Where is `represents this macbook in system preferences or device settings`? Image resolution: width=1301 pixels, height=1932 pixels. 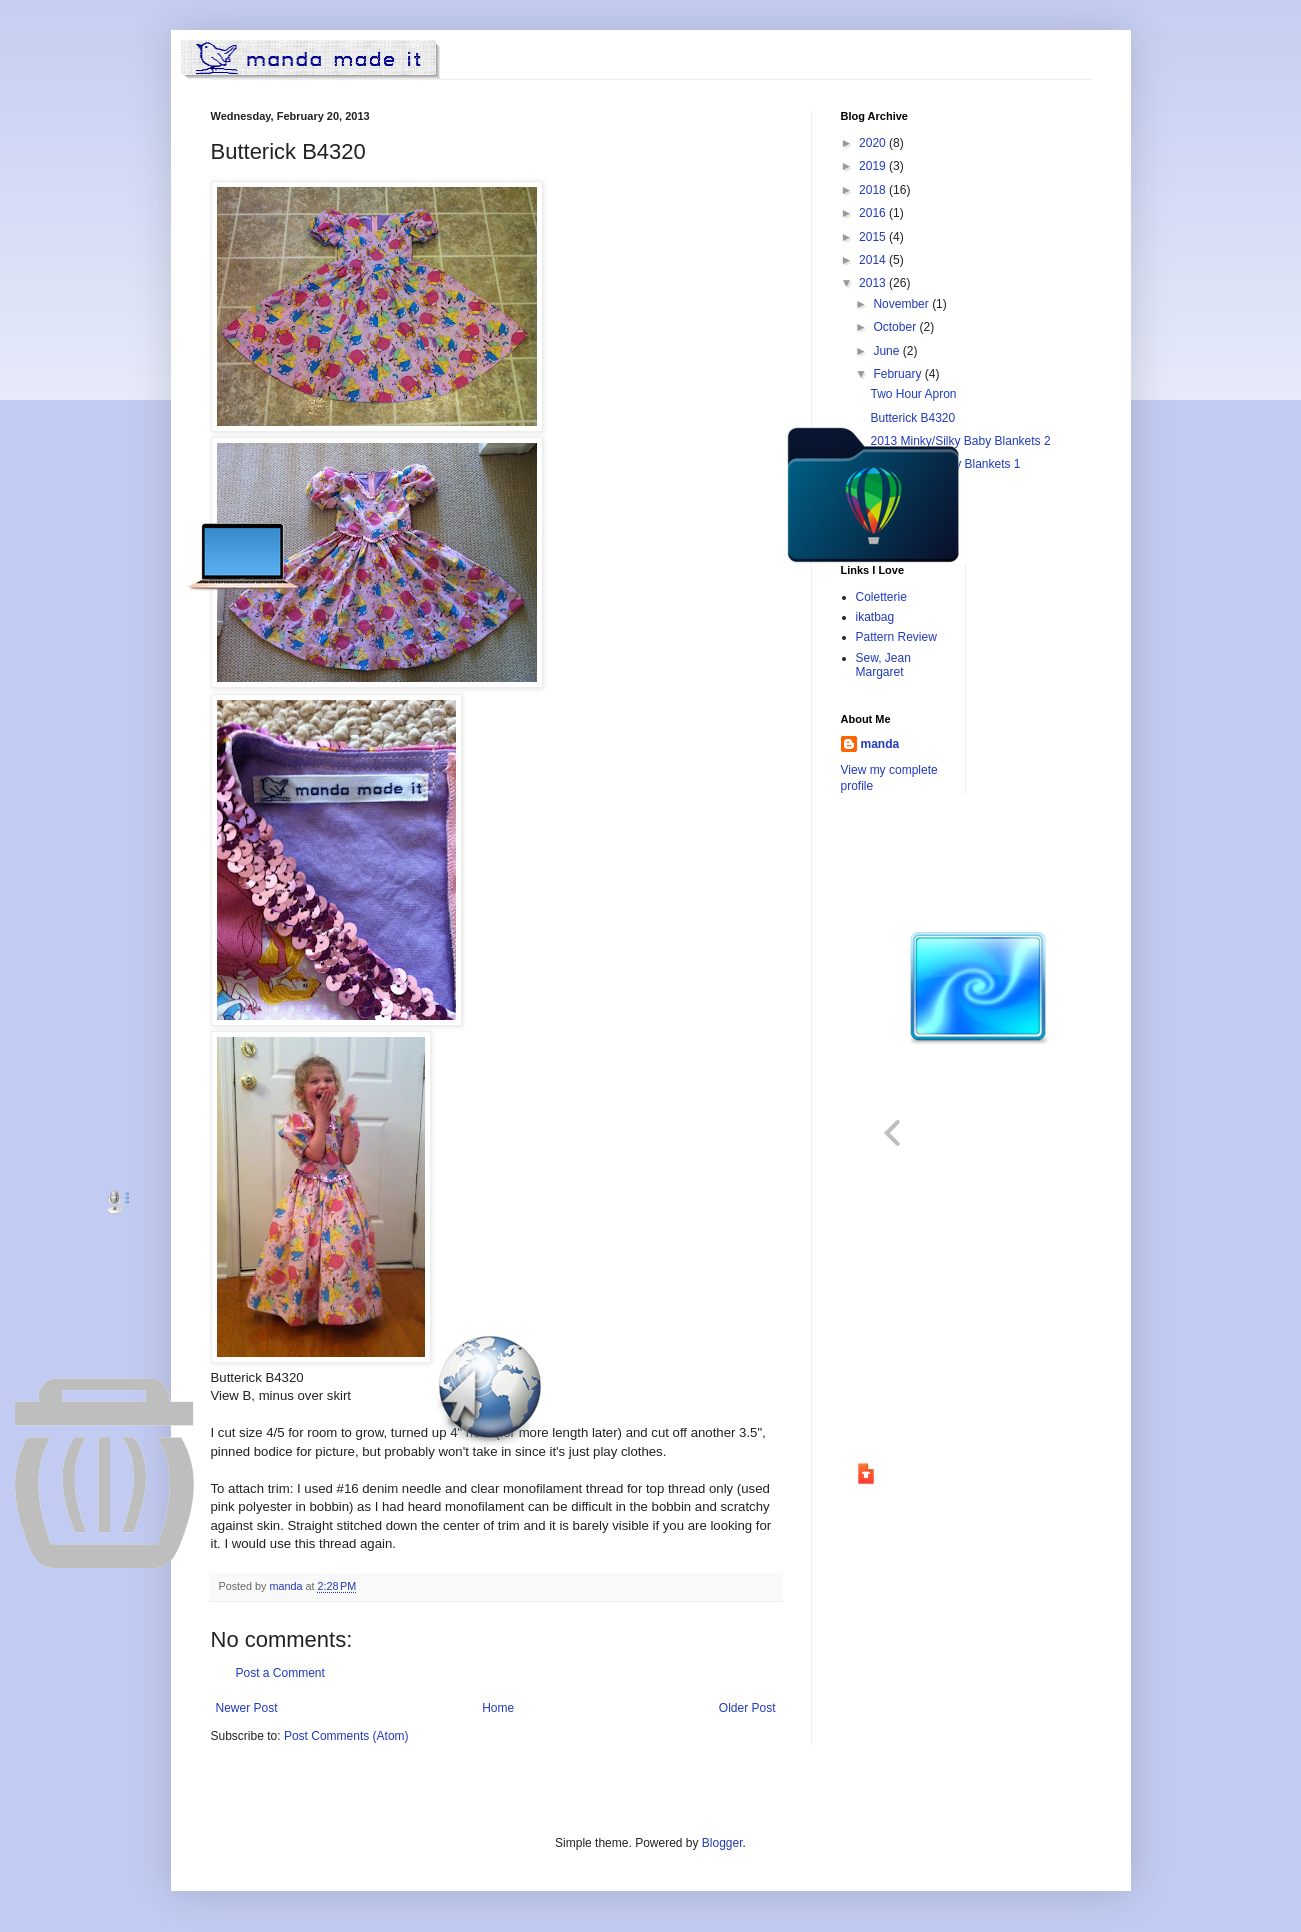 represents this macbook in system preferences or device settings is located at coordinates (242, 546).